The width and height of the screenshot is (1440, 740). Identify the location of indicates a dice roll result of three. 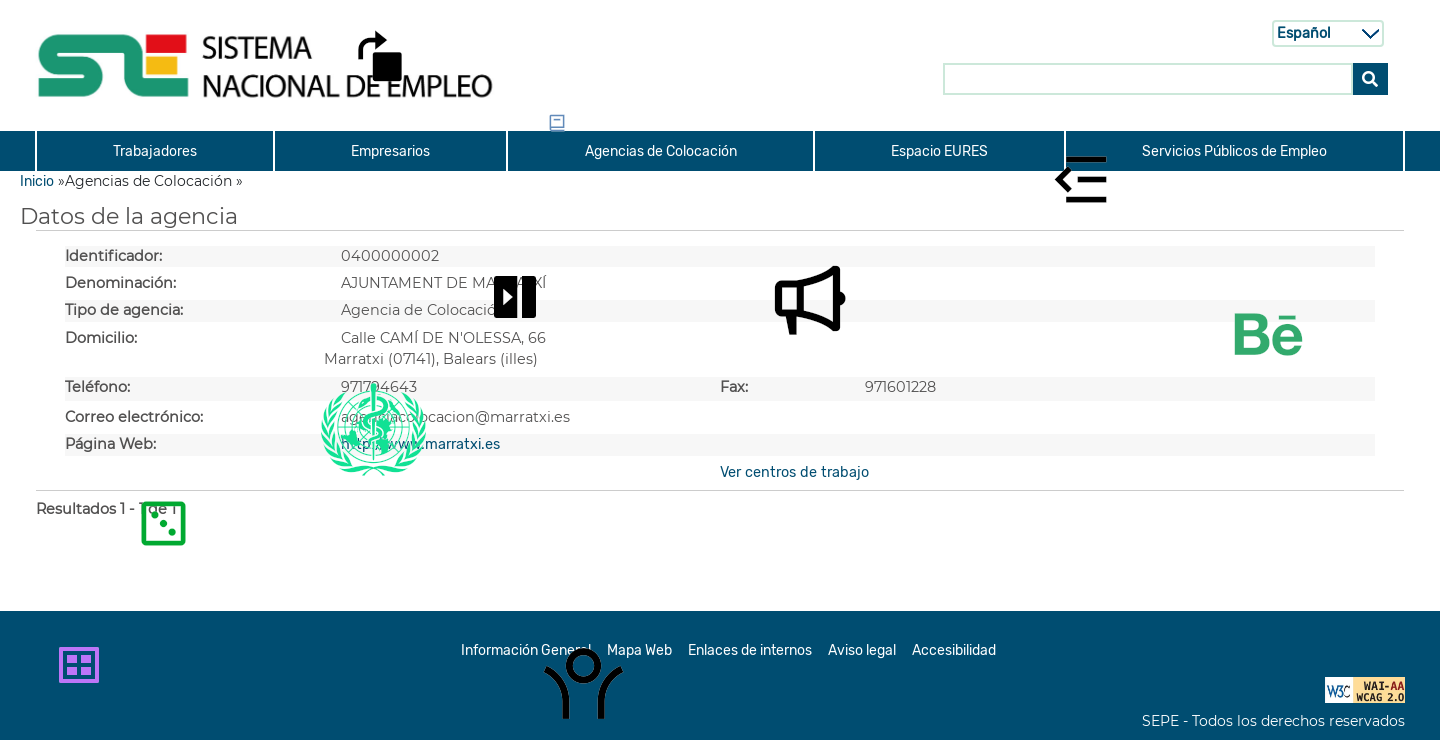
(163, 523).